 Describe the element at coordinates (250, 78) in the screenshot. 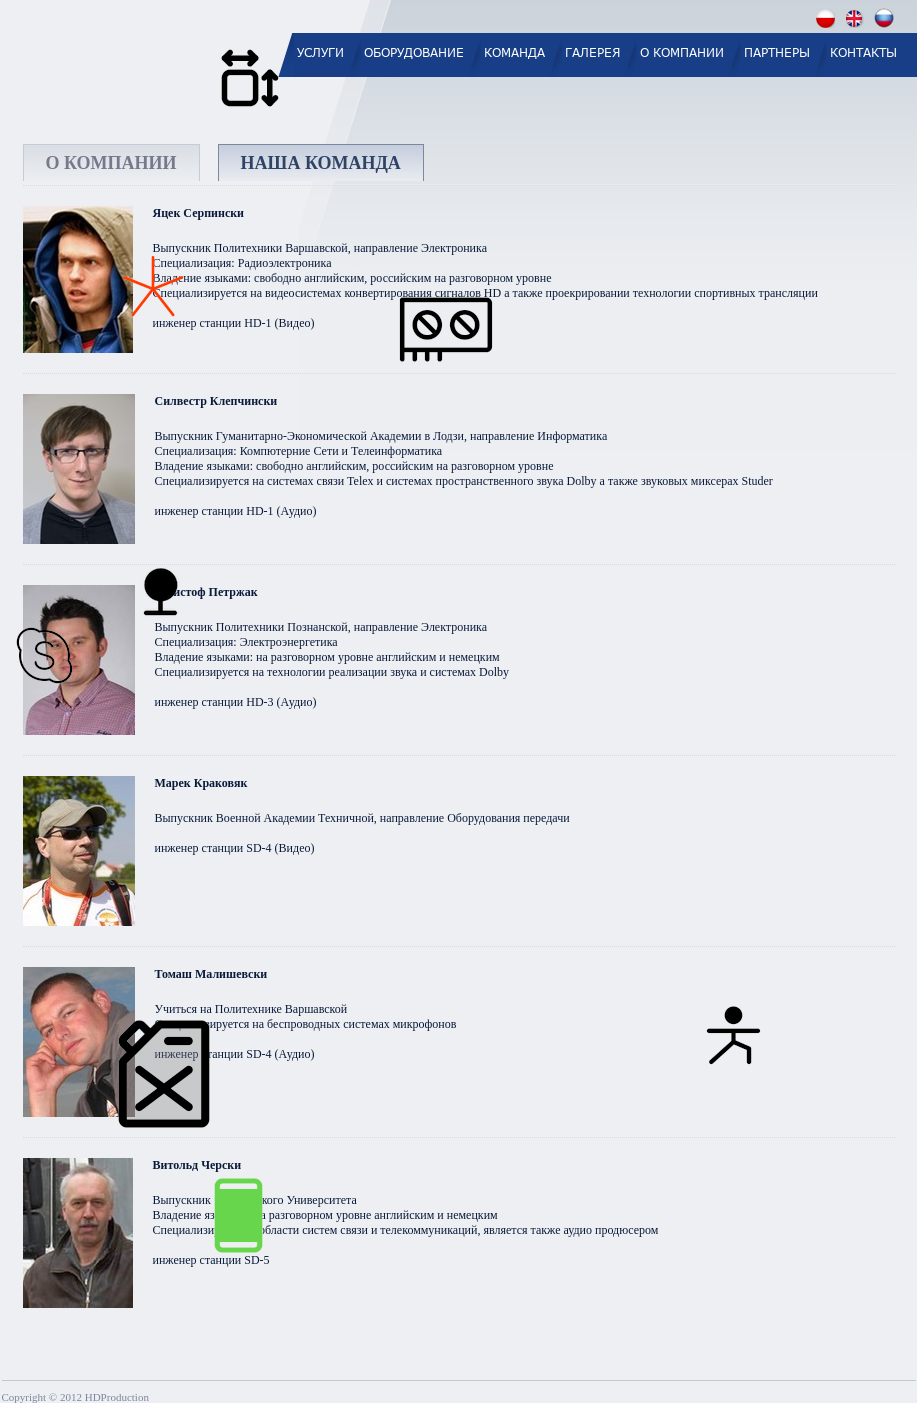

I see `adjust element dimensions` at that location.